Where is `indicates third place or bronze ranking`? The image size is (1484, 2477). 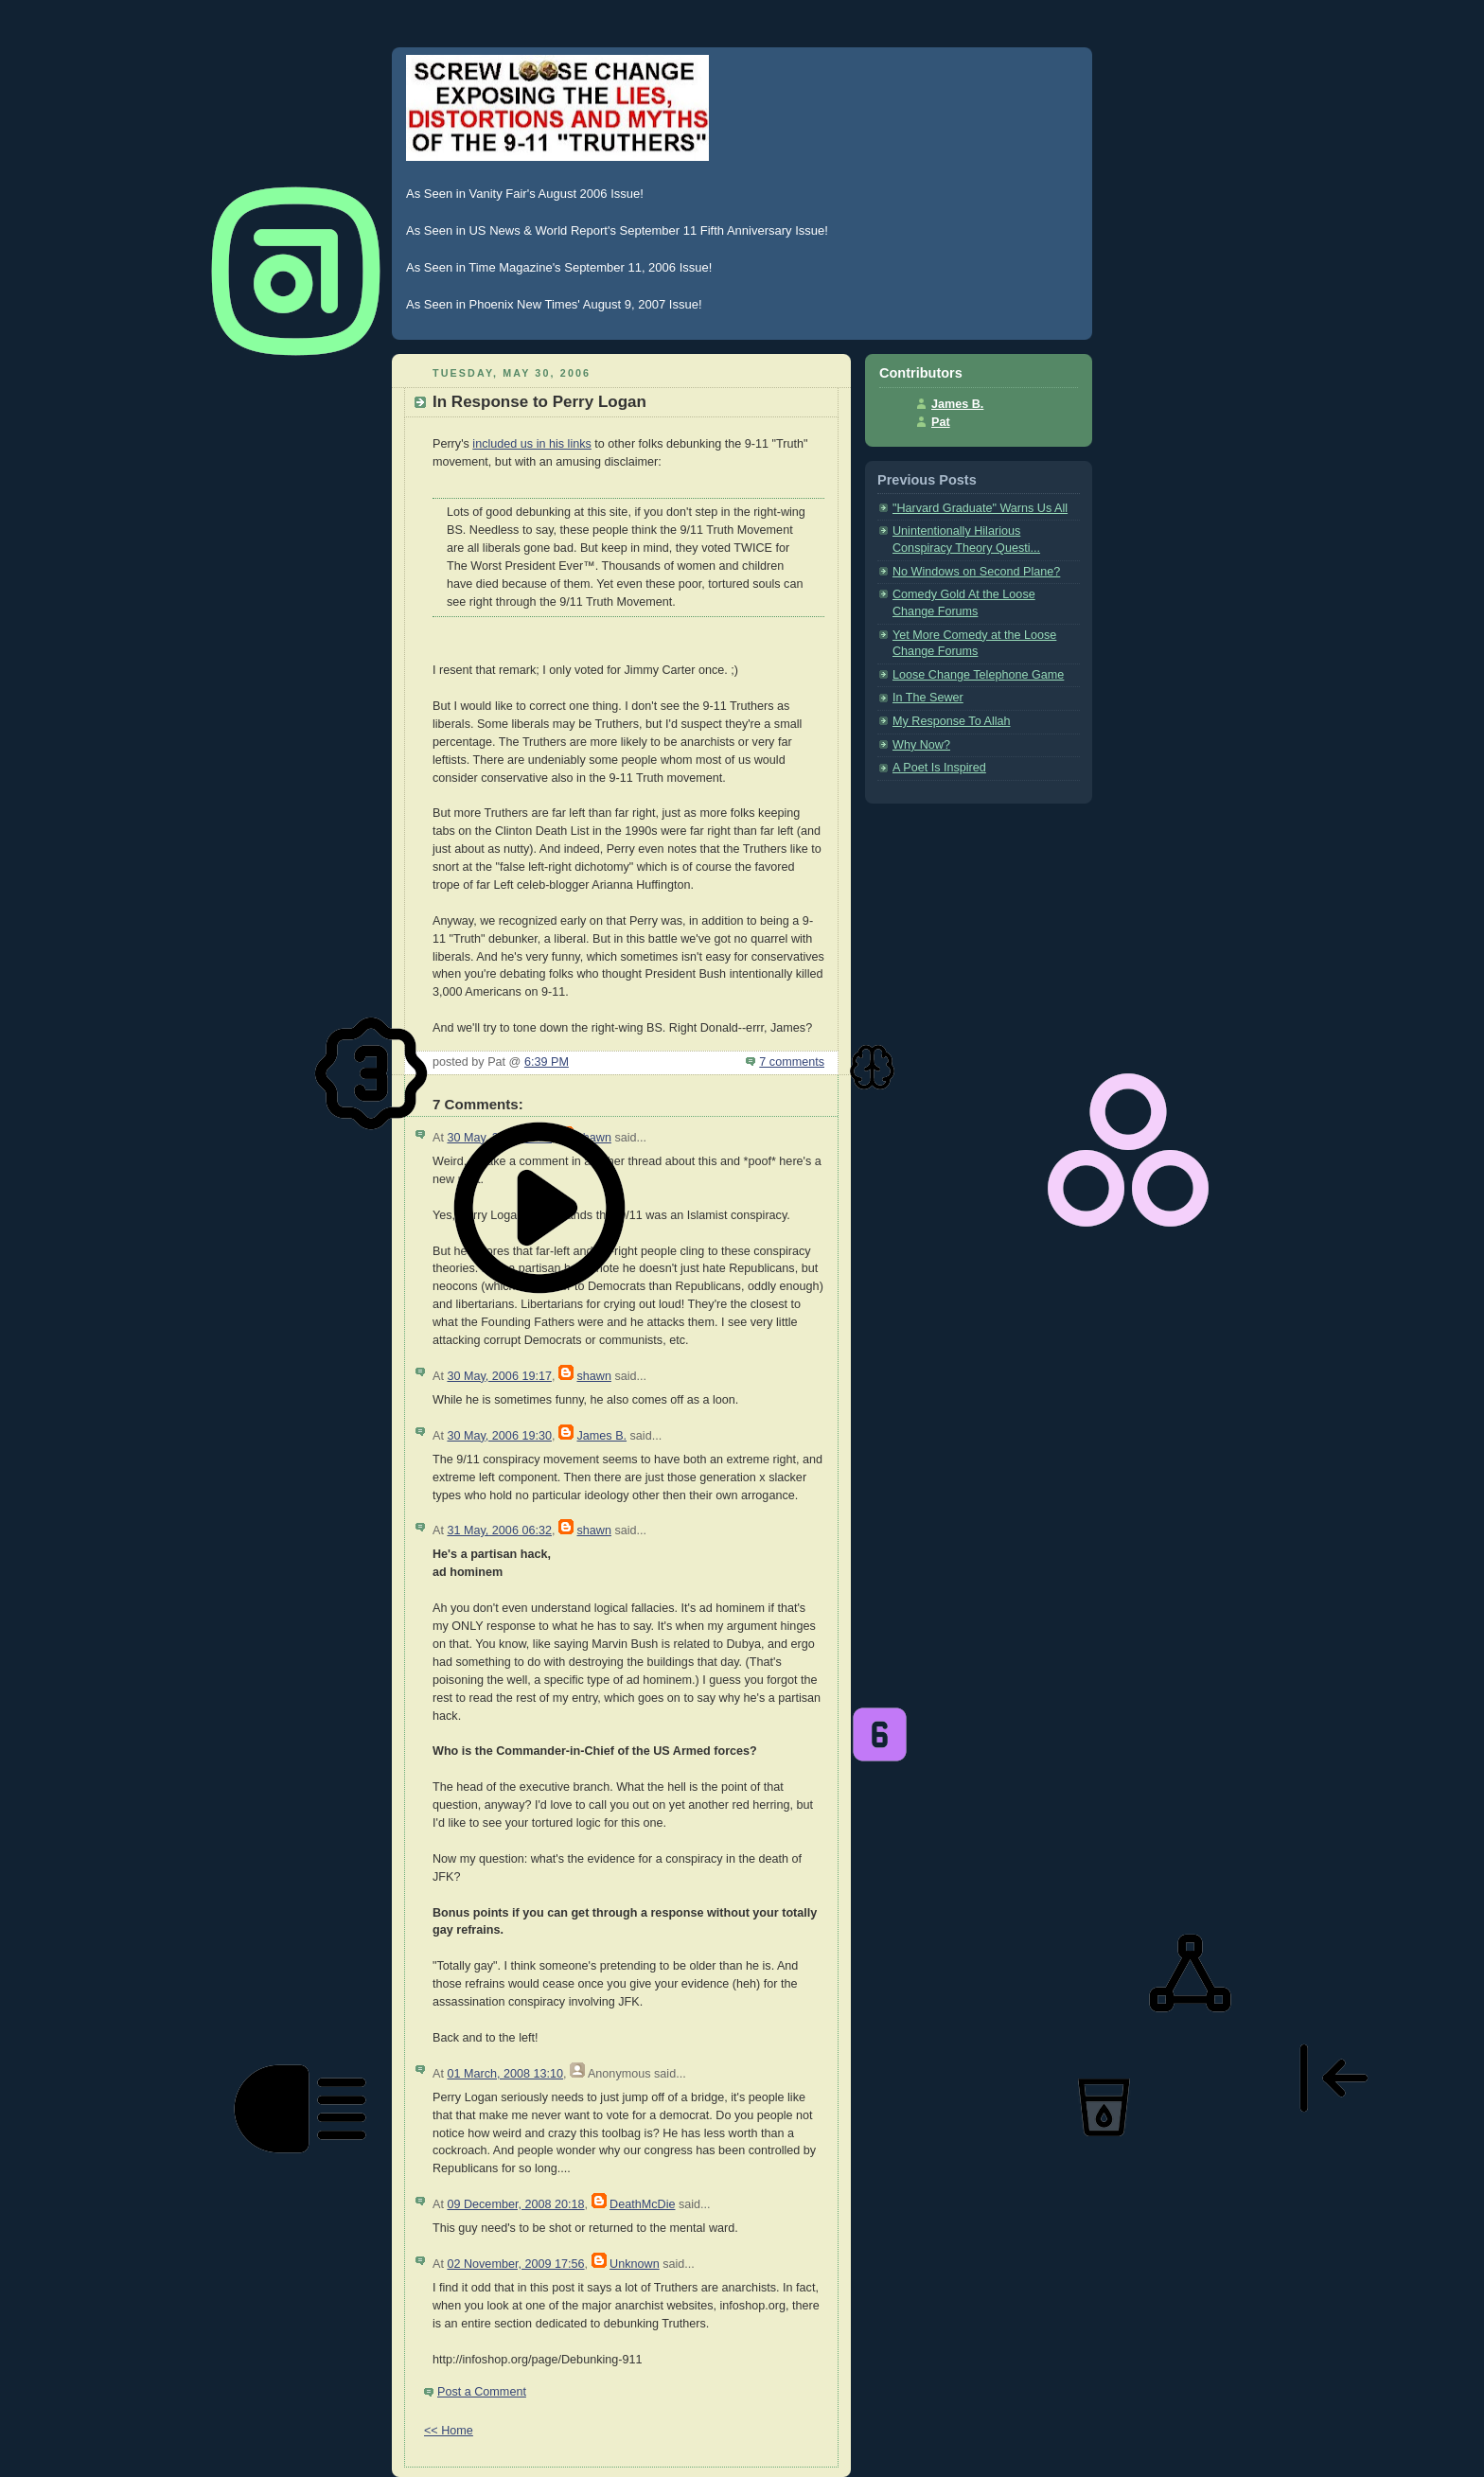 indicates third place or bronze ranking is located at coordinates (371, 1073).